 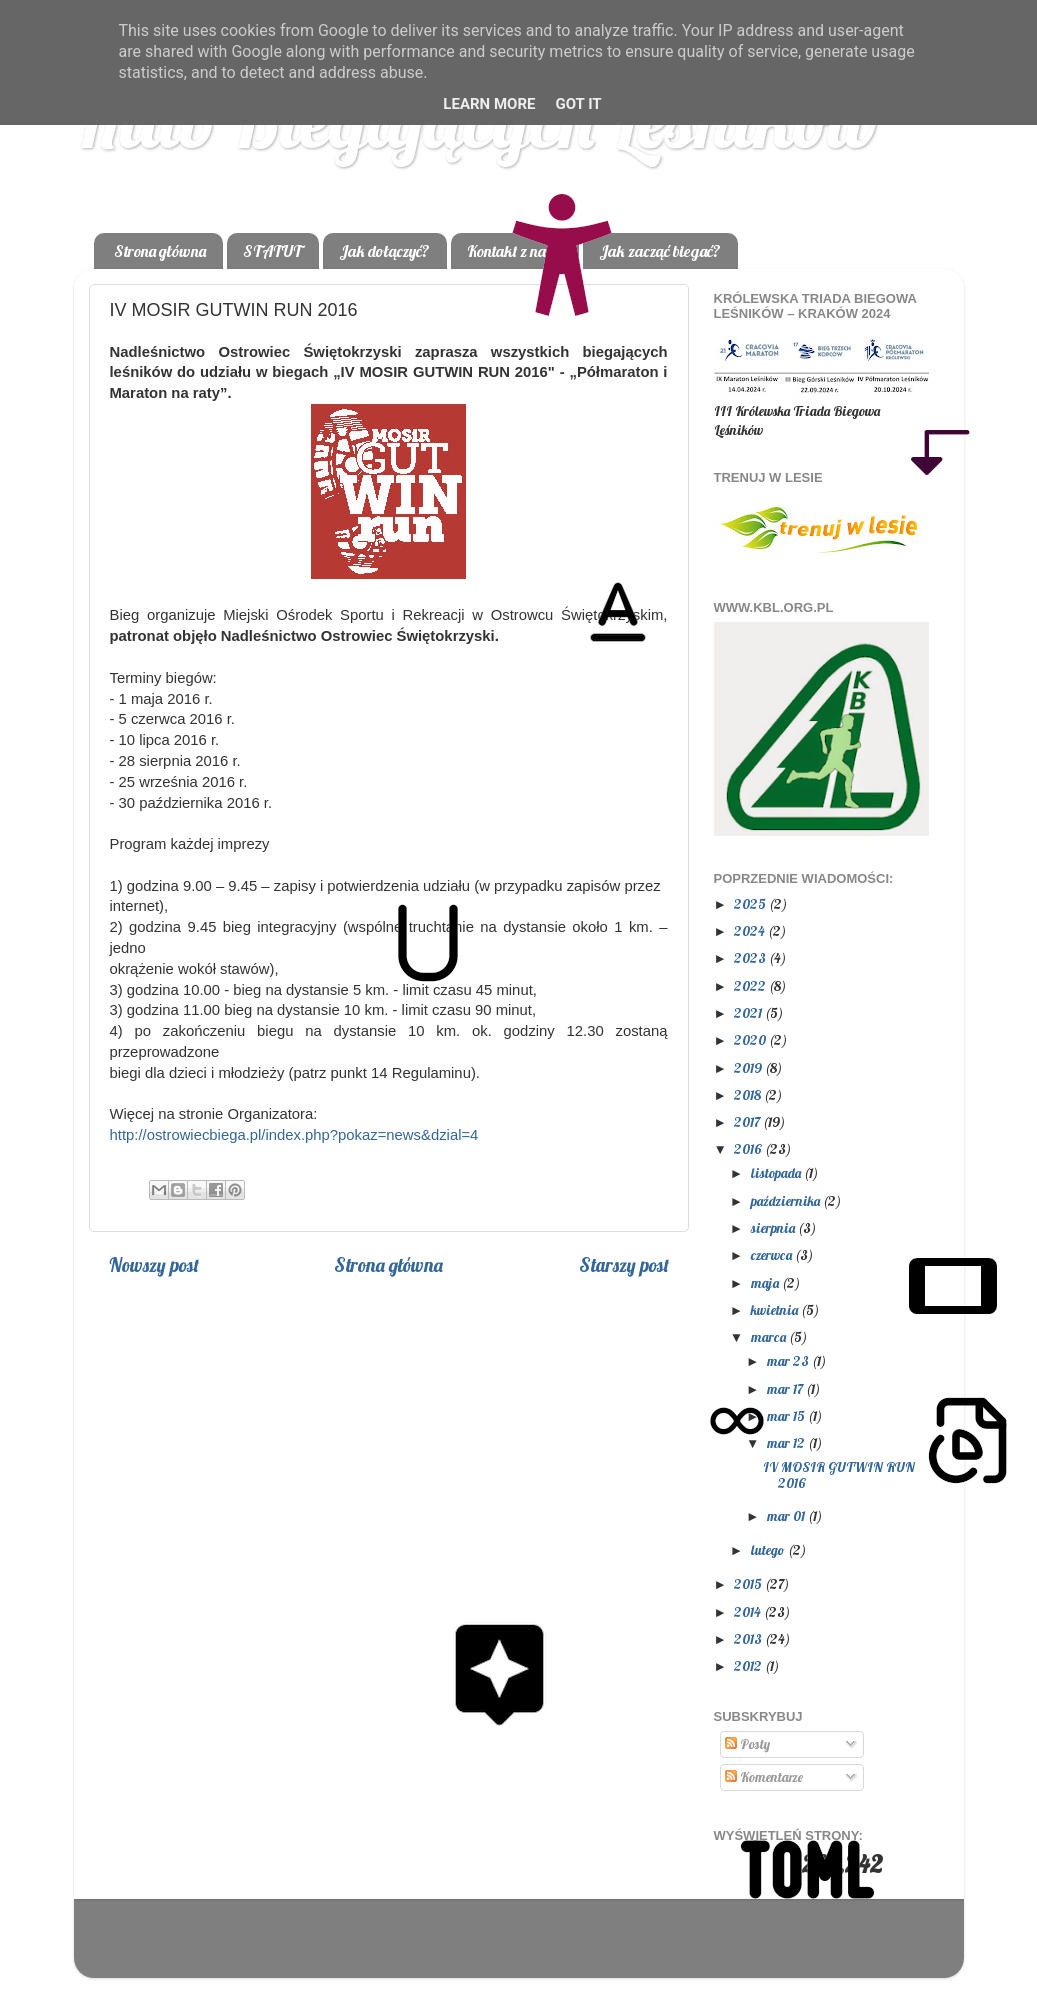 I want to click on access AI assistant or smart suggestions, so click(x=499, y=1673).